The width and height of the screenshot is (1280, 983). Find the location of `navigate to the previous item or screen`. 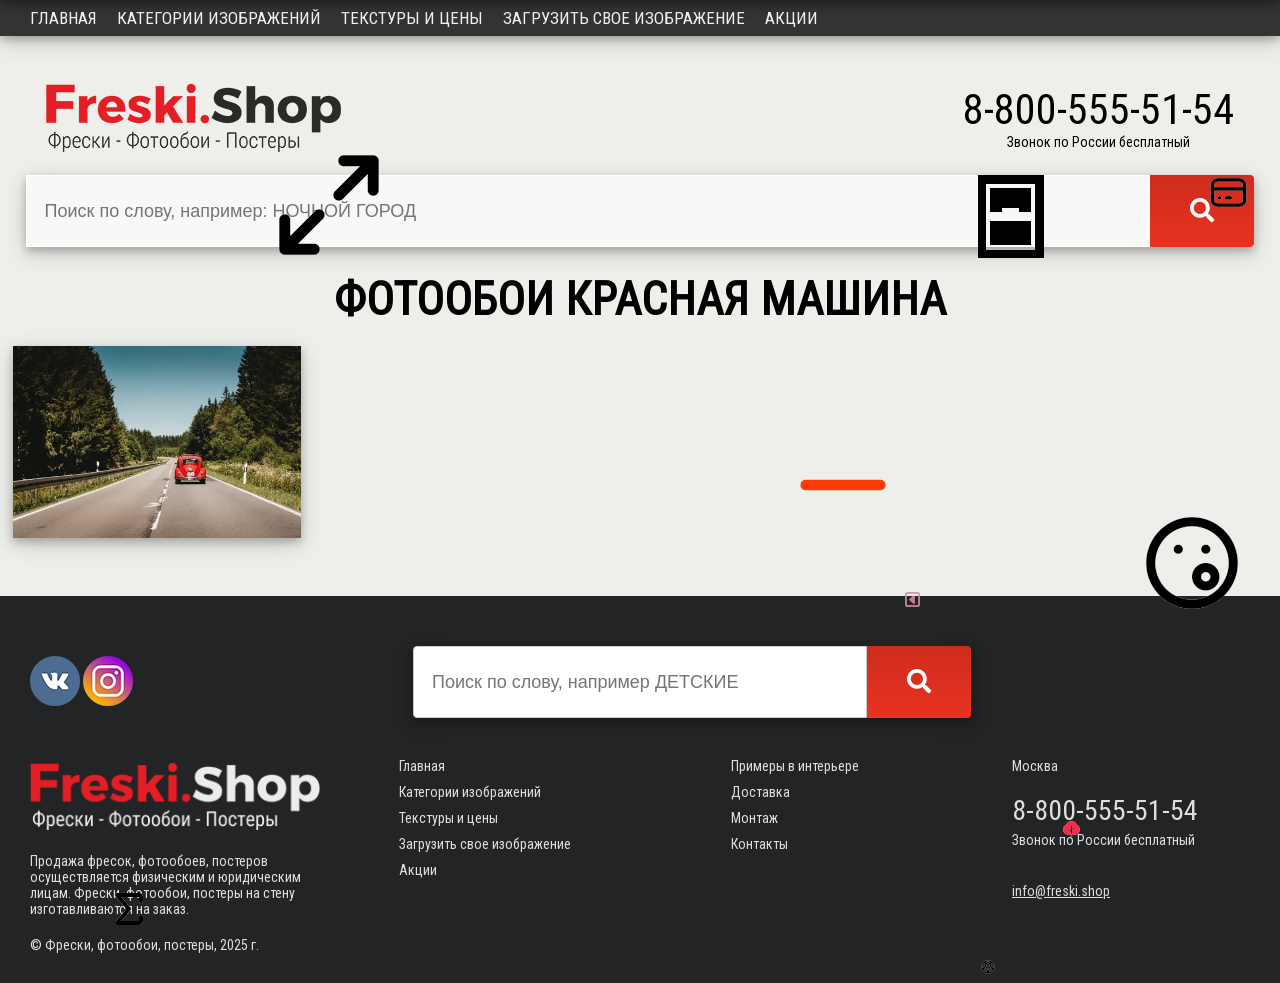

navigate to the previous item or screen is located at coordinates (912, 599).